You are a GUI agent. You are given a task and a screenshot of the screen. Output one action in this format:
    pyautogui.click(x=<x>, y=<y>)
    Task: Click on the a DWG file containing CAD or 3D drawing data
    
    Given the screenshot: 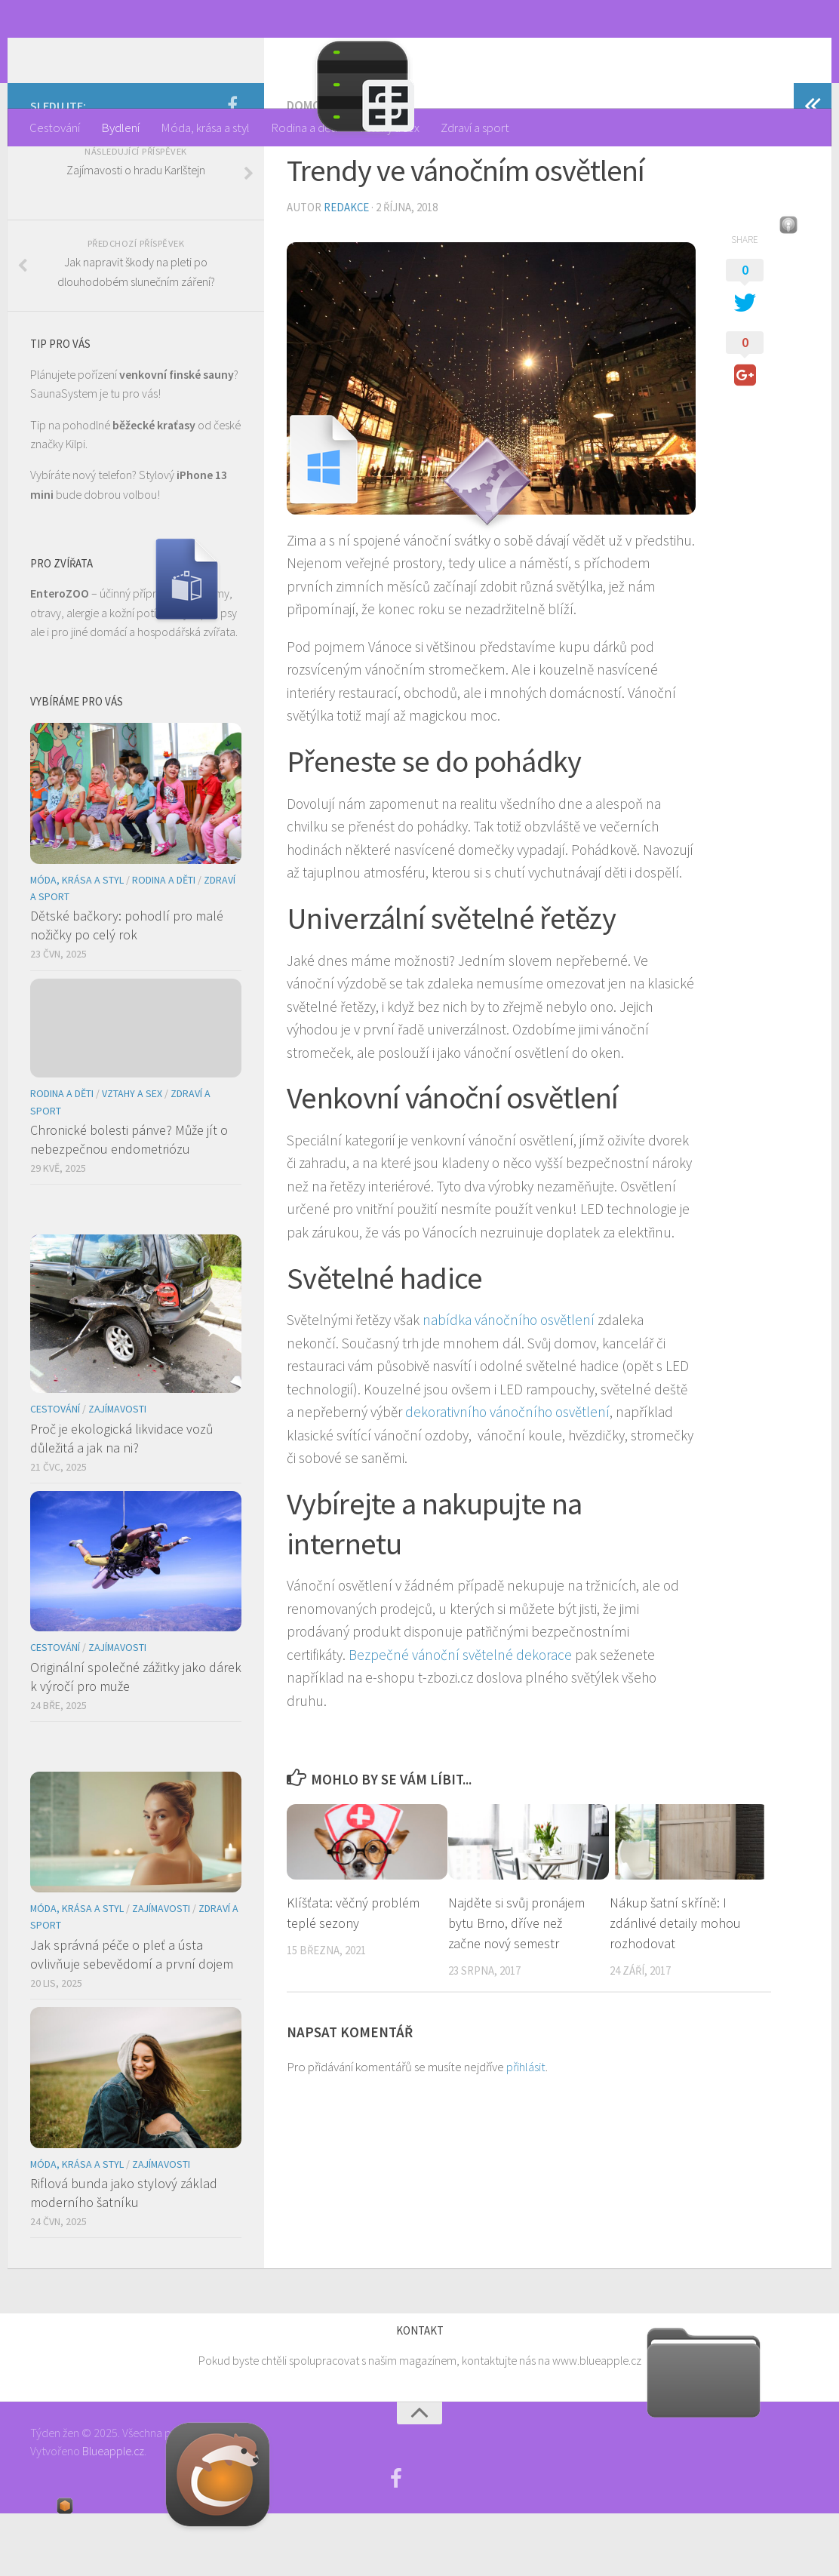 What is the action you would take?
    pyautogui.click(x=186, y=580)
    